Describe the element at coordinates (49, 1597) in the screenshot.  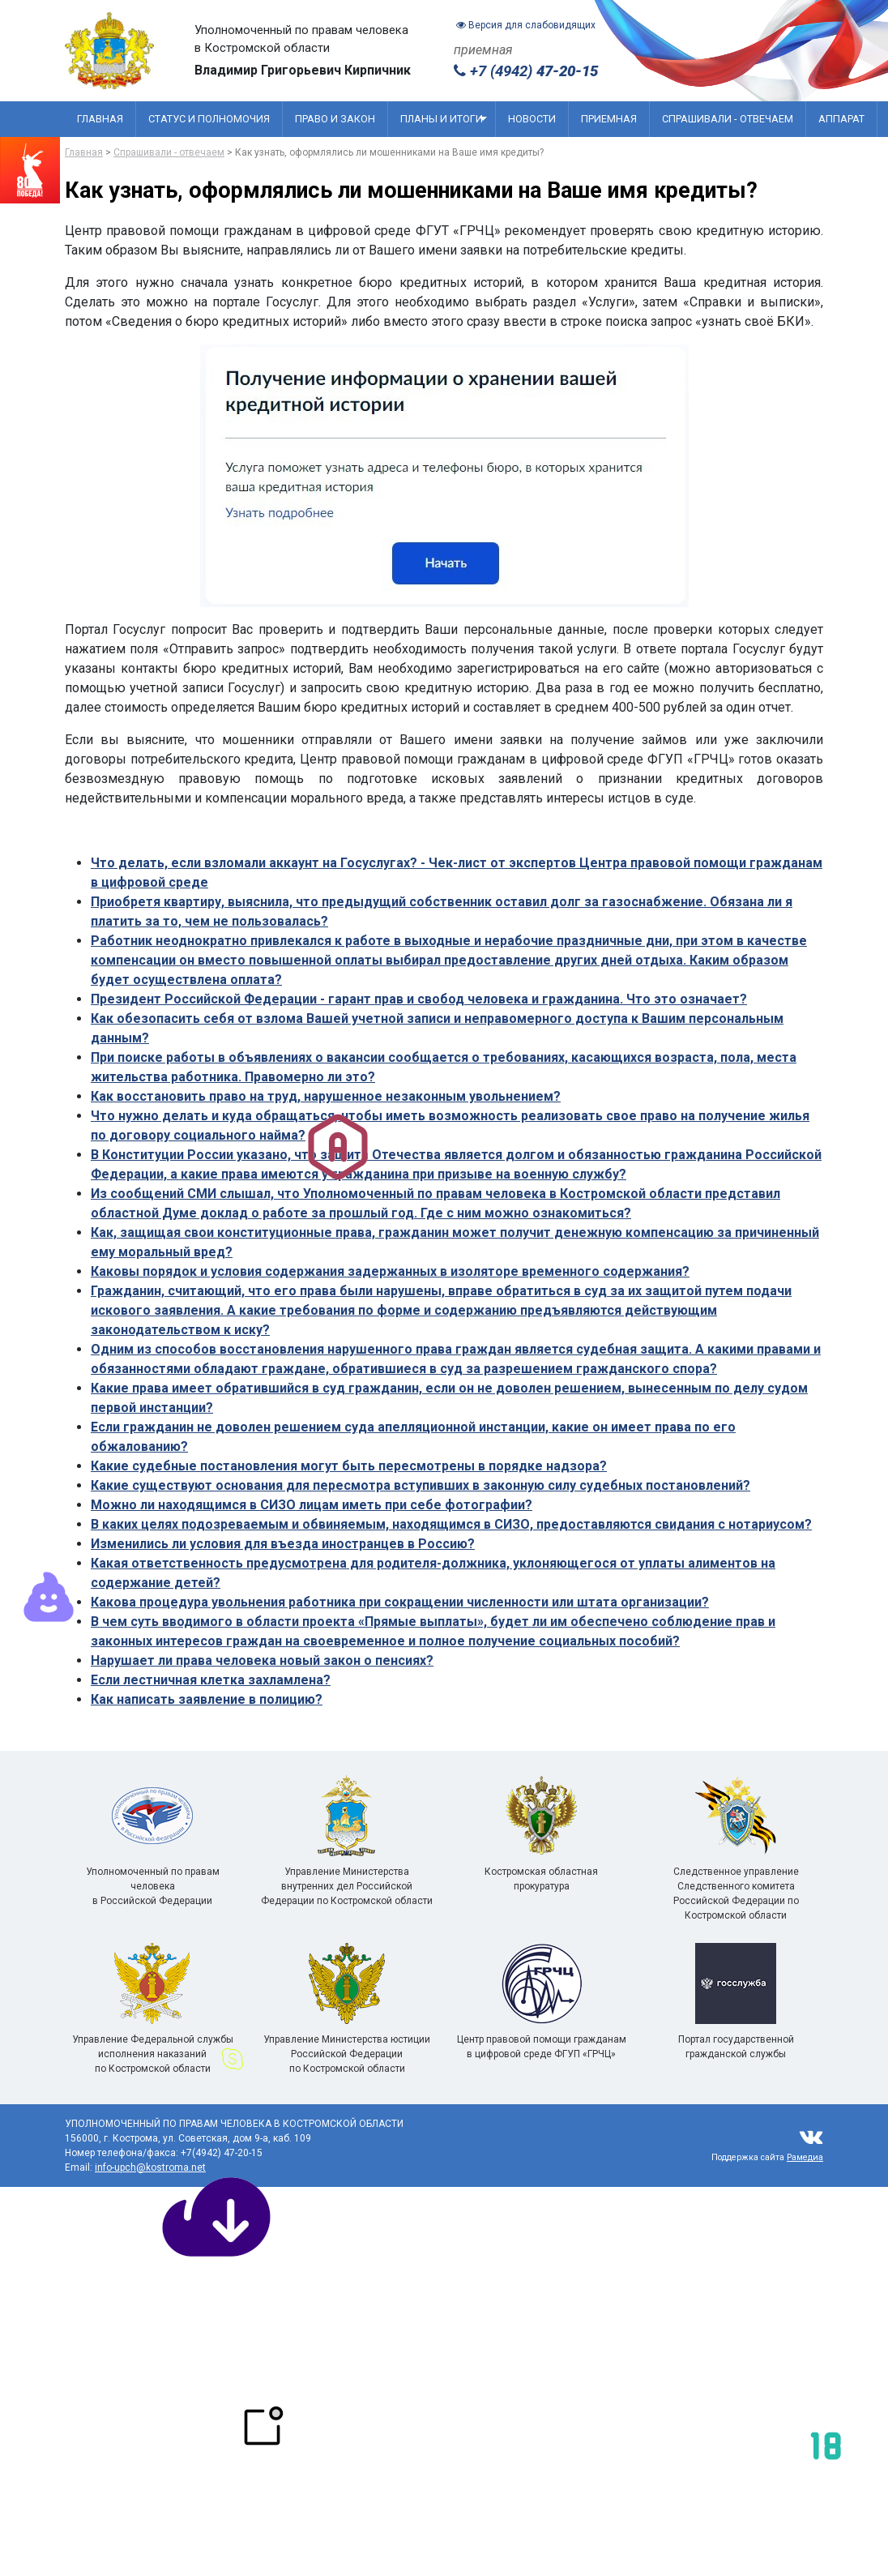
I see `add a poop emoji reaction` at that location.